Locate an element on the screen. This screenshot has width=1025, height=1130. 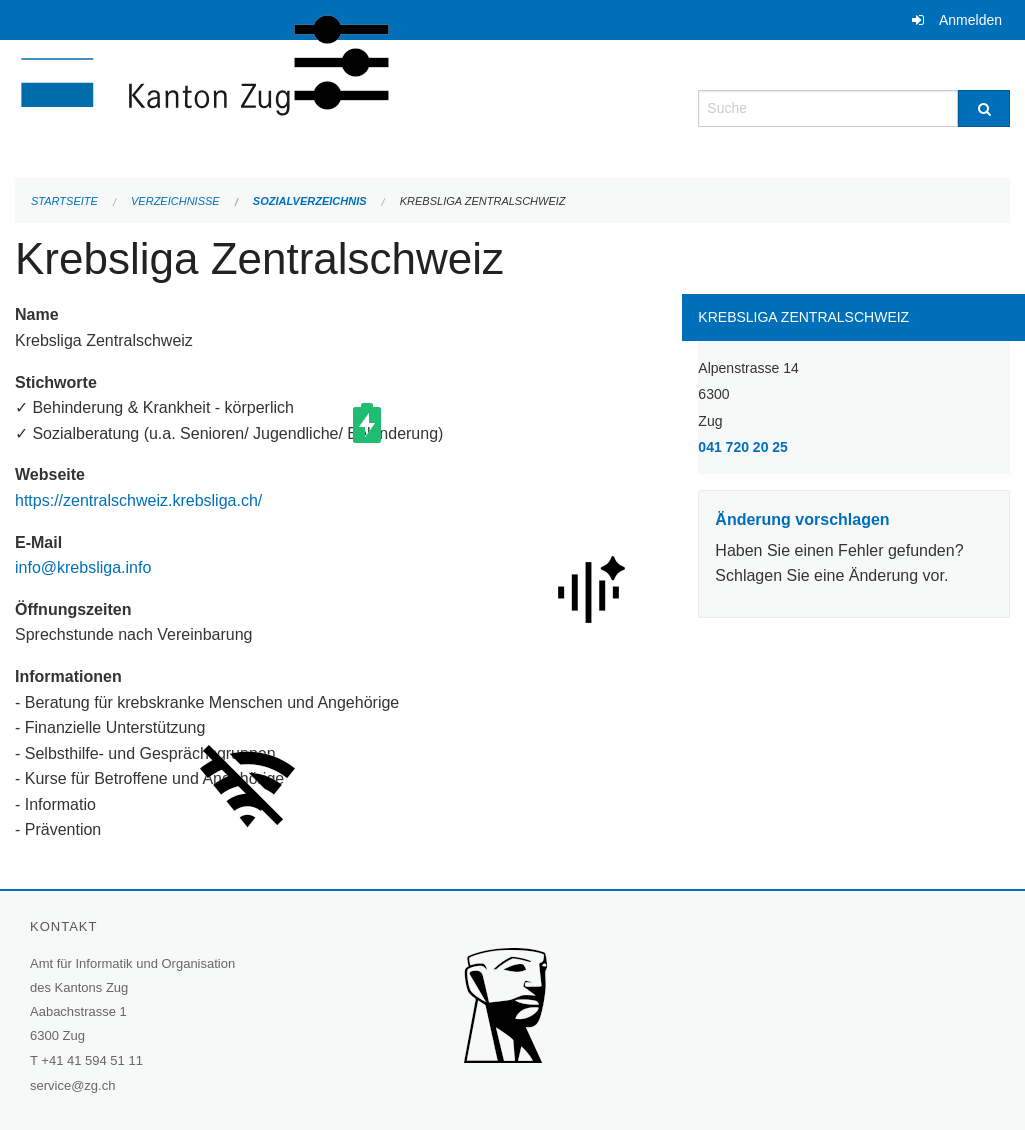
indicates no wifi connection available is located at coordinates (247, 789).